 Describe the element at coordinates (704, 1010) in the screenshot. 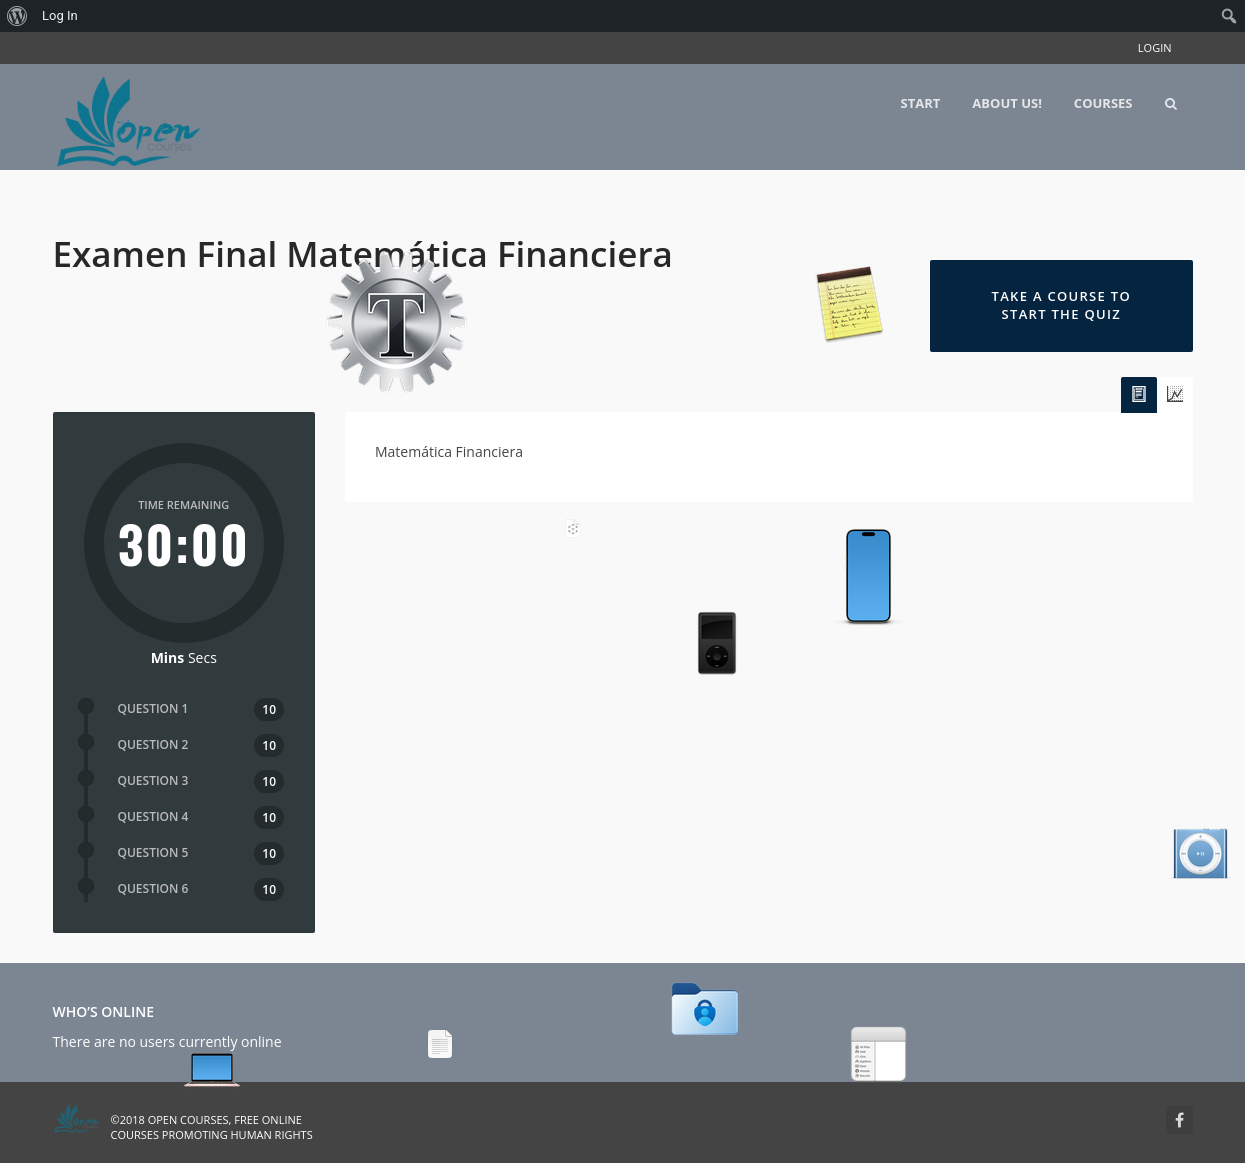

I see `folder containing microsoft authenticator app data` at that location.